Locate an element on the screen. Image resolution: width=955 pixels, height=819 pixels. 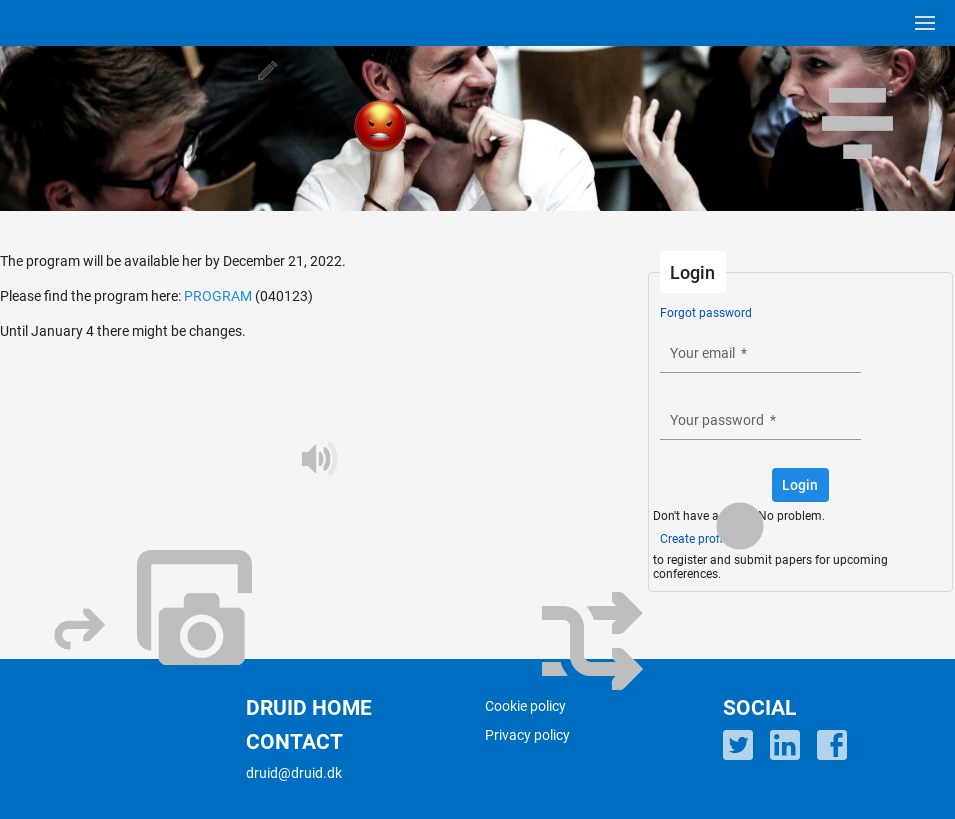
redo last undone action is located at coordinates (79, 629).